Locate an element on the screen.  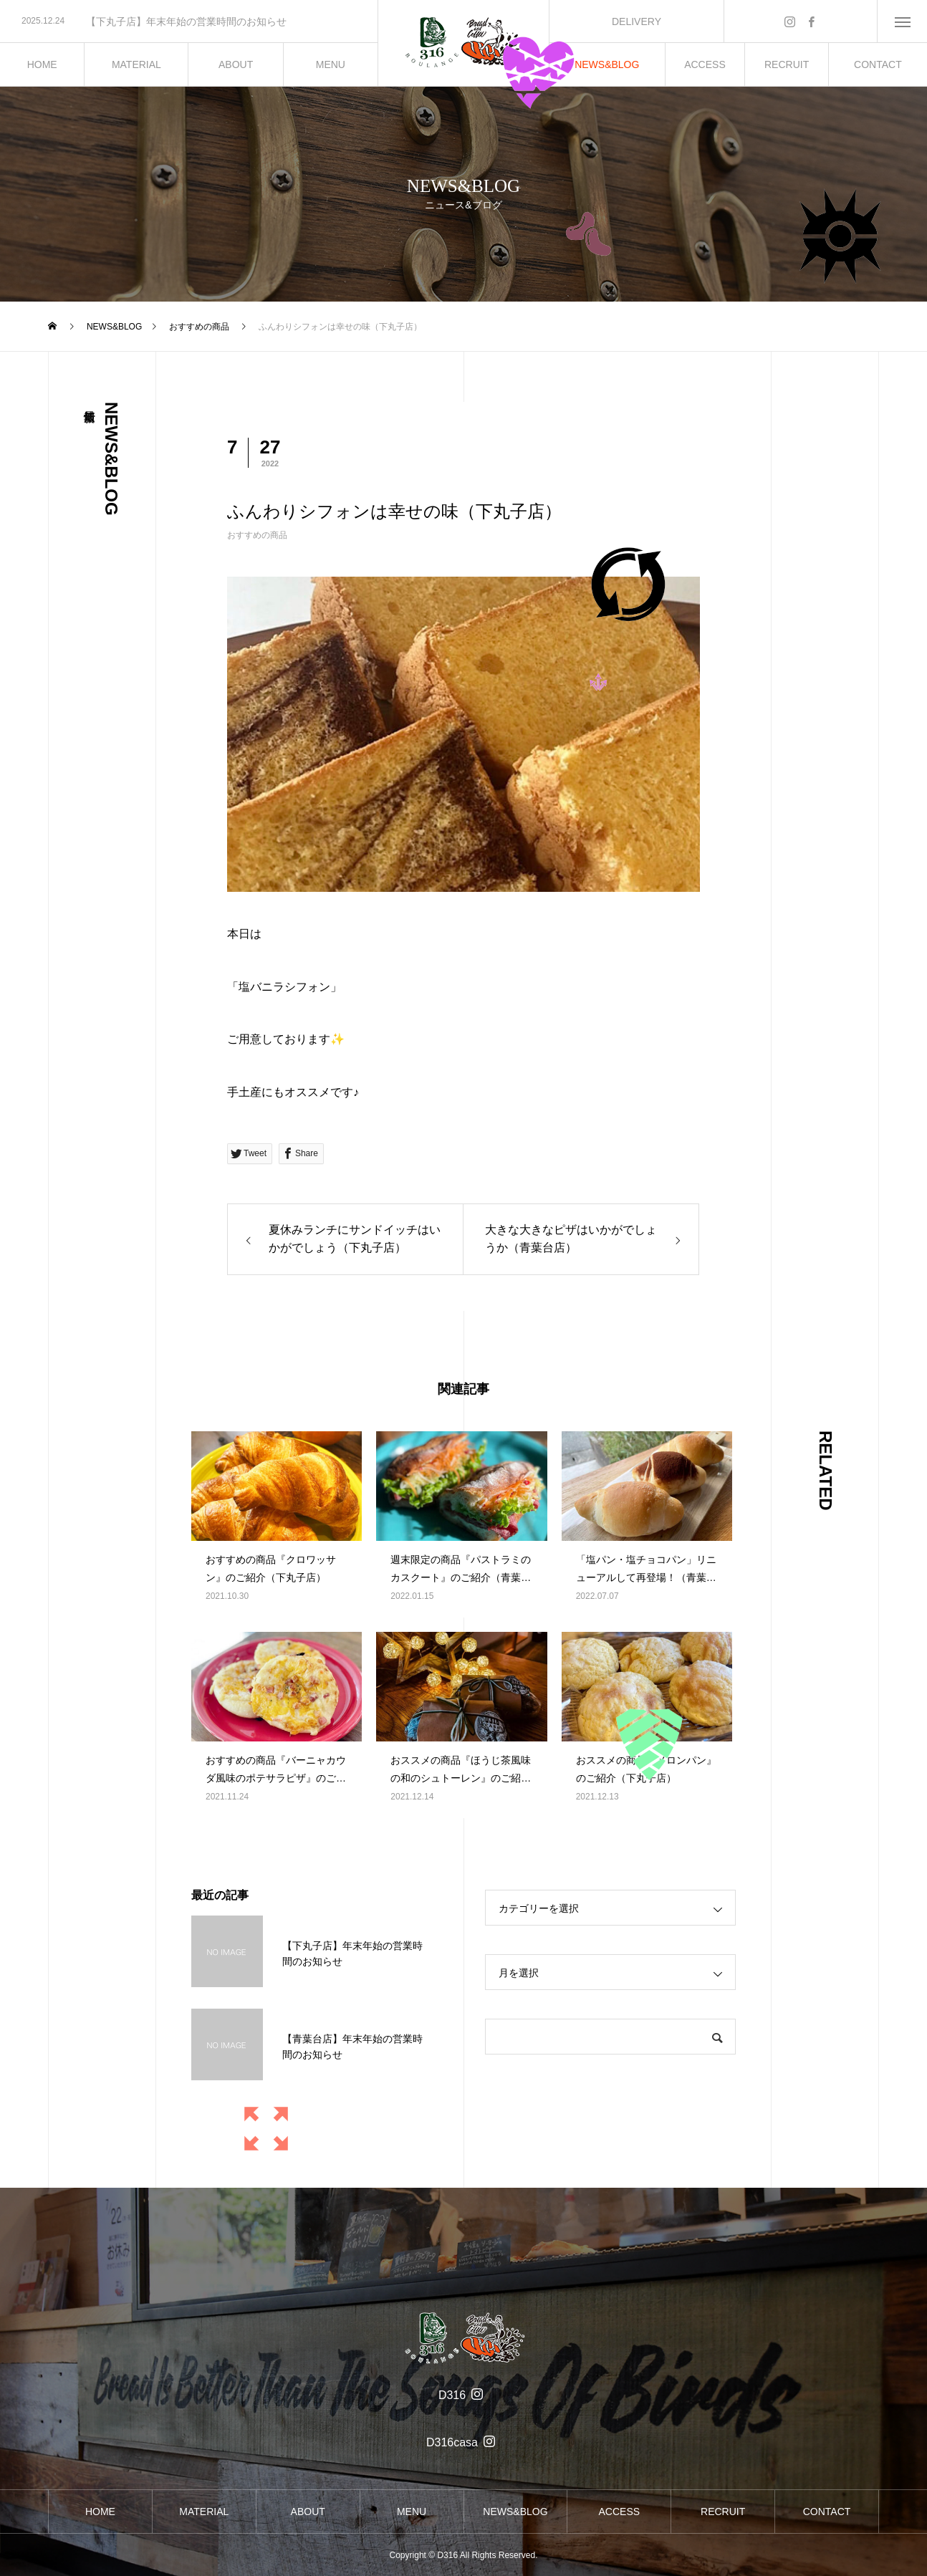
indicates branching paths or multiple outcomes is located at coordinates (598, 682).